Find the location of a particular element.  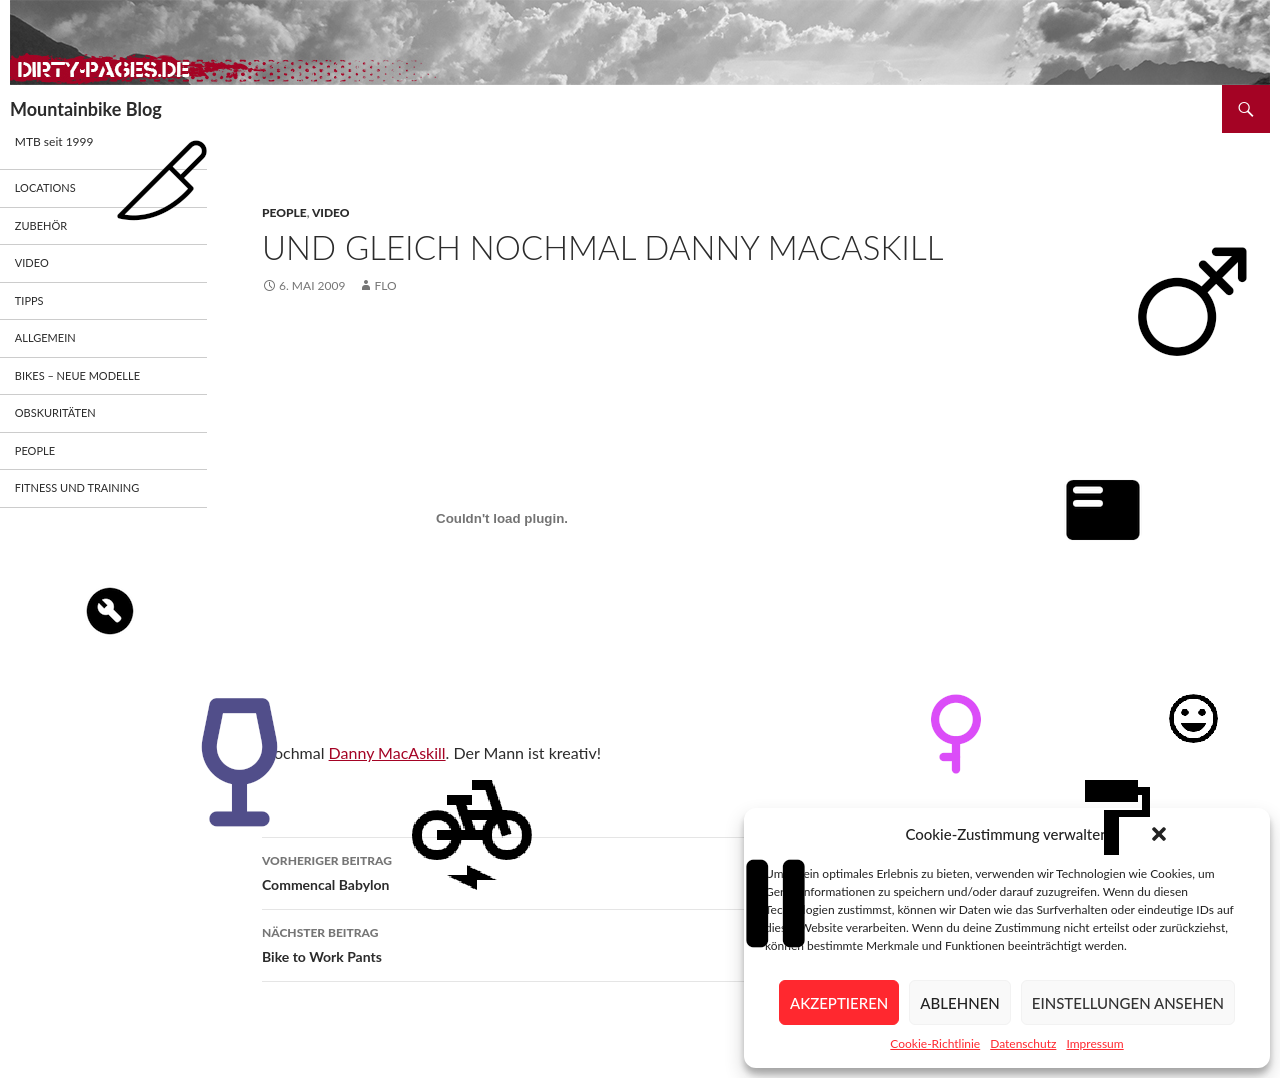

access cutting or slicing tools is located at coordinates (162, 182).